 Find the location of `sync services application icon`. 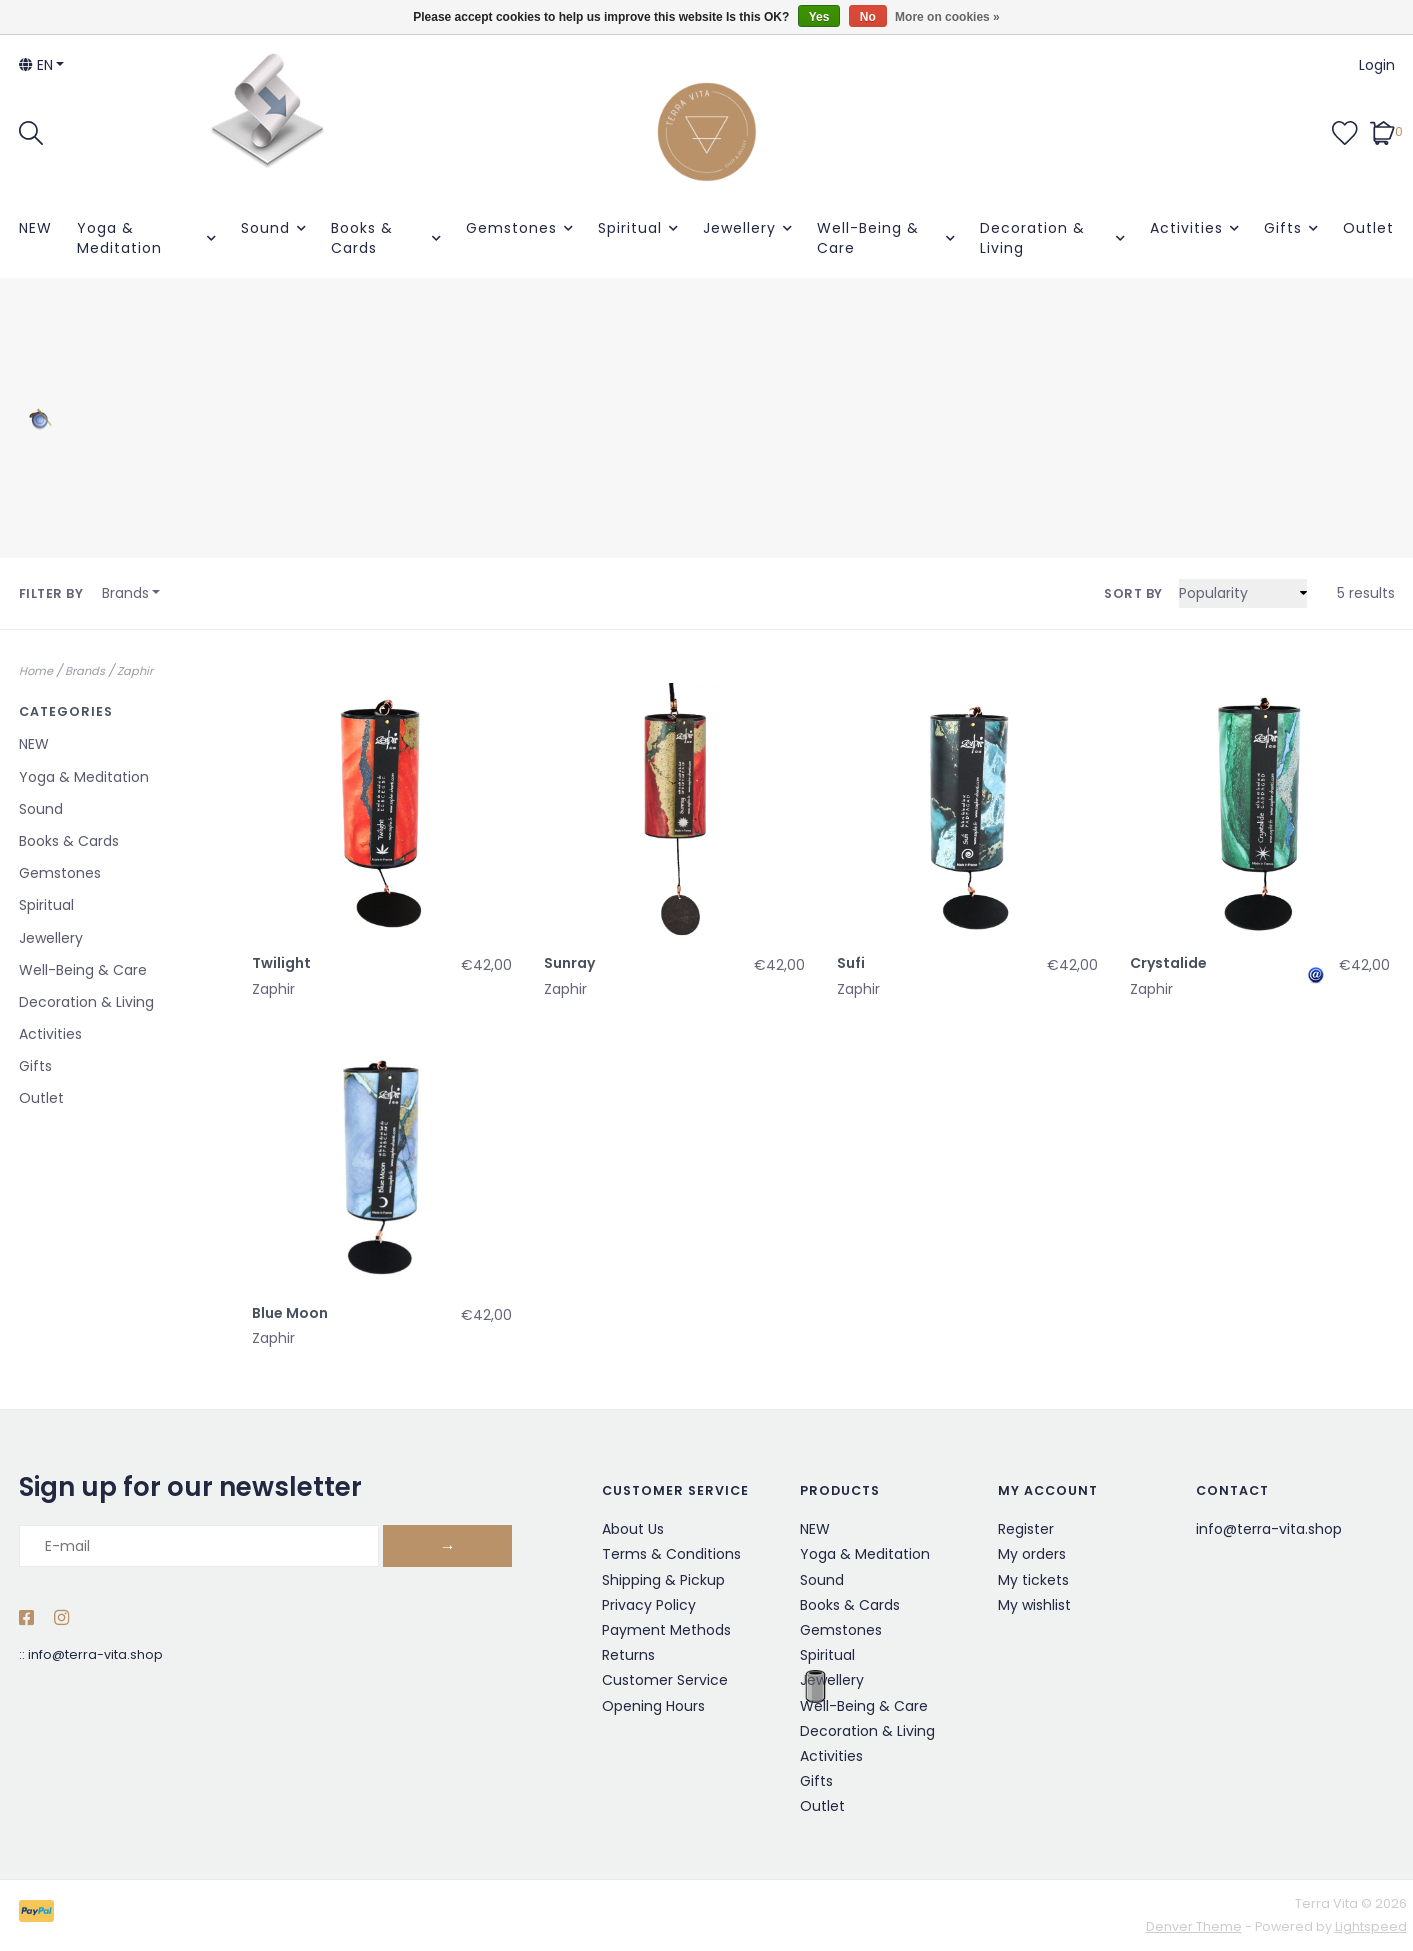

sync services application icon is located at coordinates (40, 418).